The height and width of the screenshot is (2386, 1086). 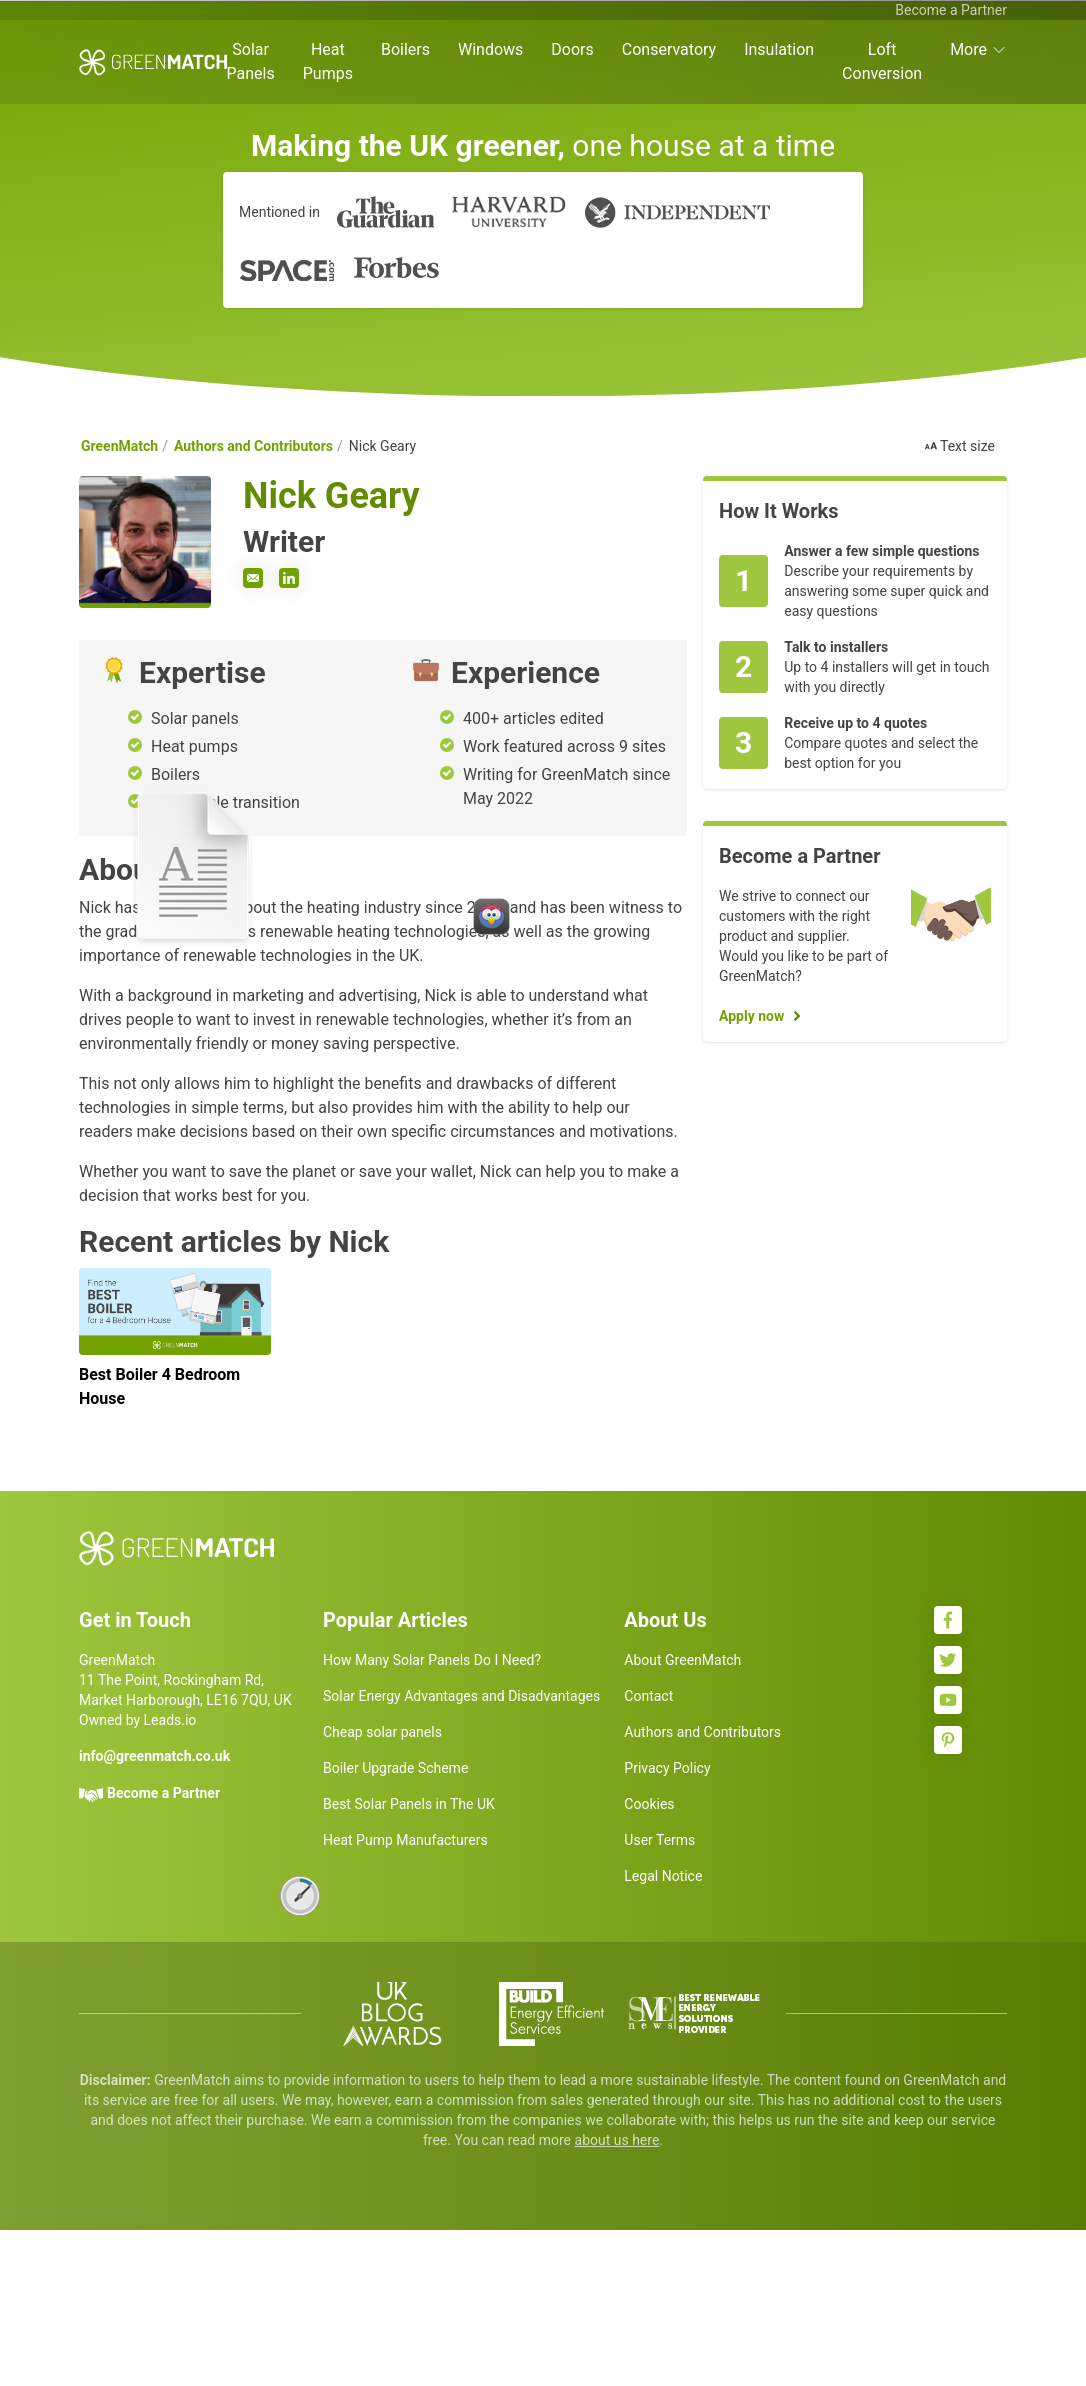 What do you see at coordinates (193, 869) in the screenshot?
I see `a rich text format document file` at bounding box center [193, 869].